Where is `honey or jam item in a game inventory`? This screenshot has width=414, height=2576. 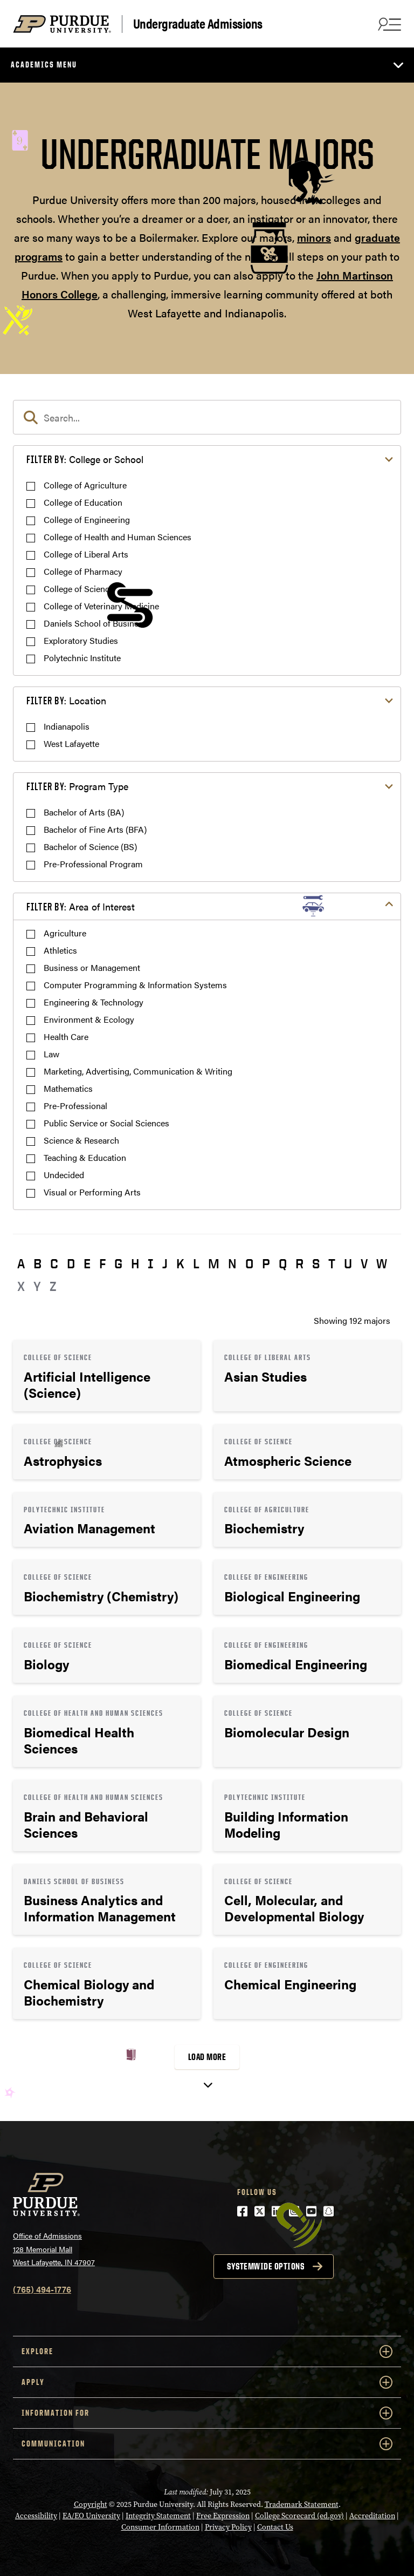 honey or jam item in a game inventory is located at coordinates (269, 248).